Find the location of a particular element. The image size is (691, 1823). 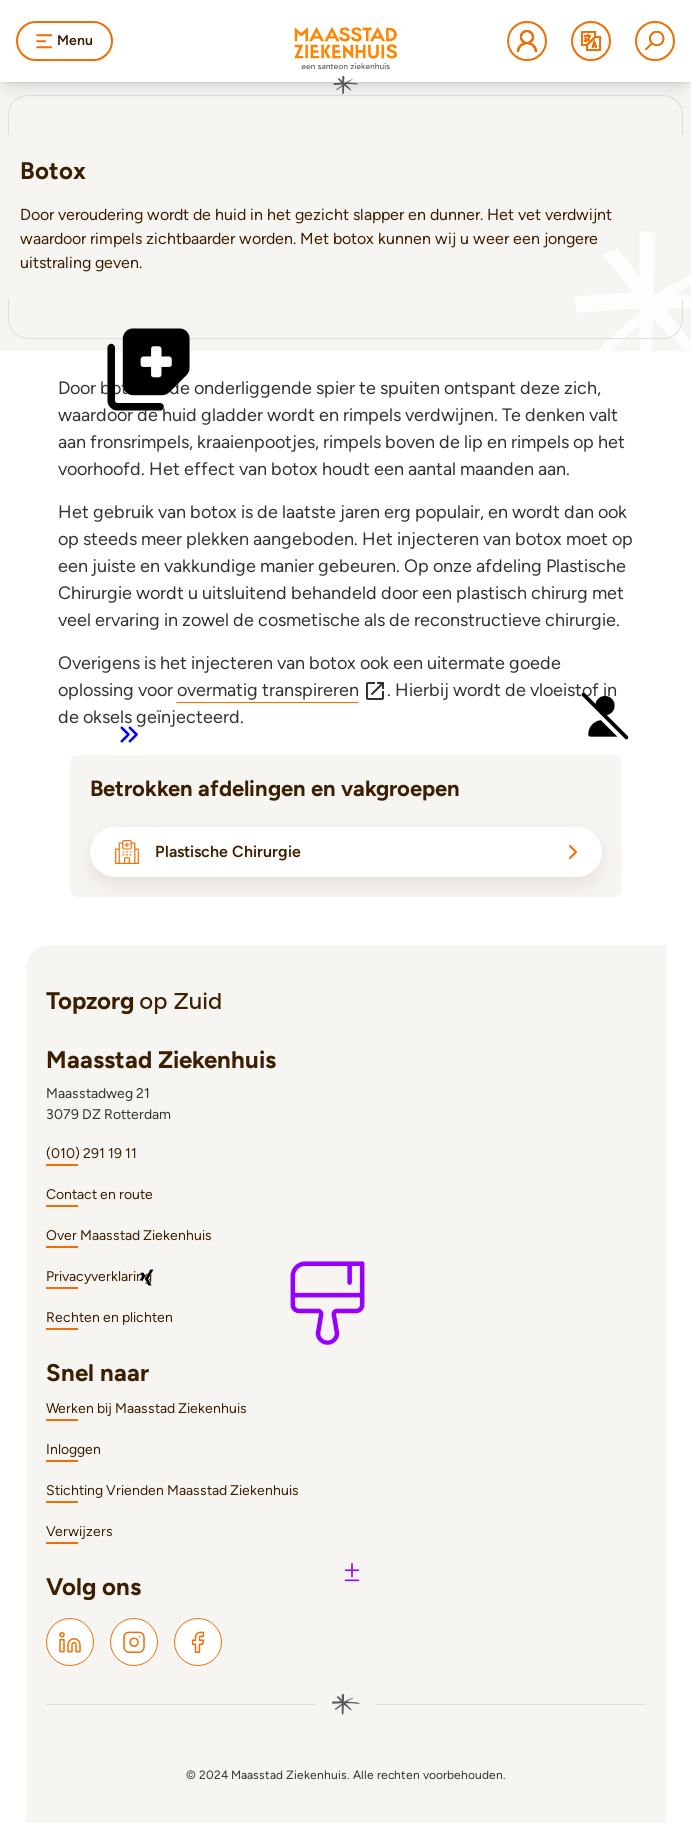

access painting or drawing tools is located at coordinates (327, 1301).